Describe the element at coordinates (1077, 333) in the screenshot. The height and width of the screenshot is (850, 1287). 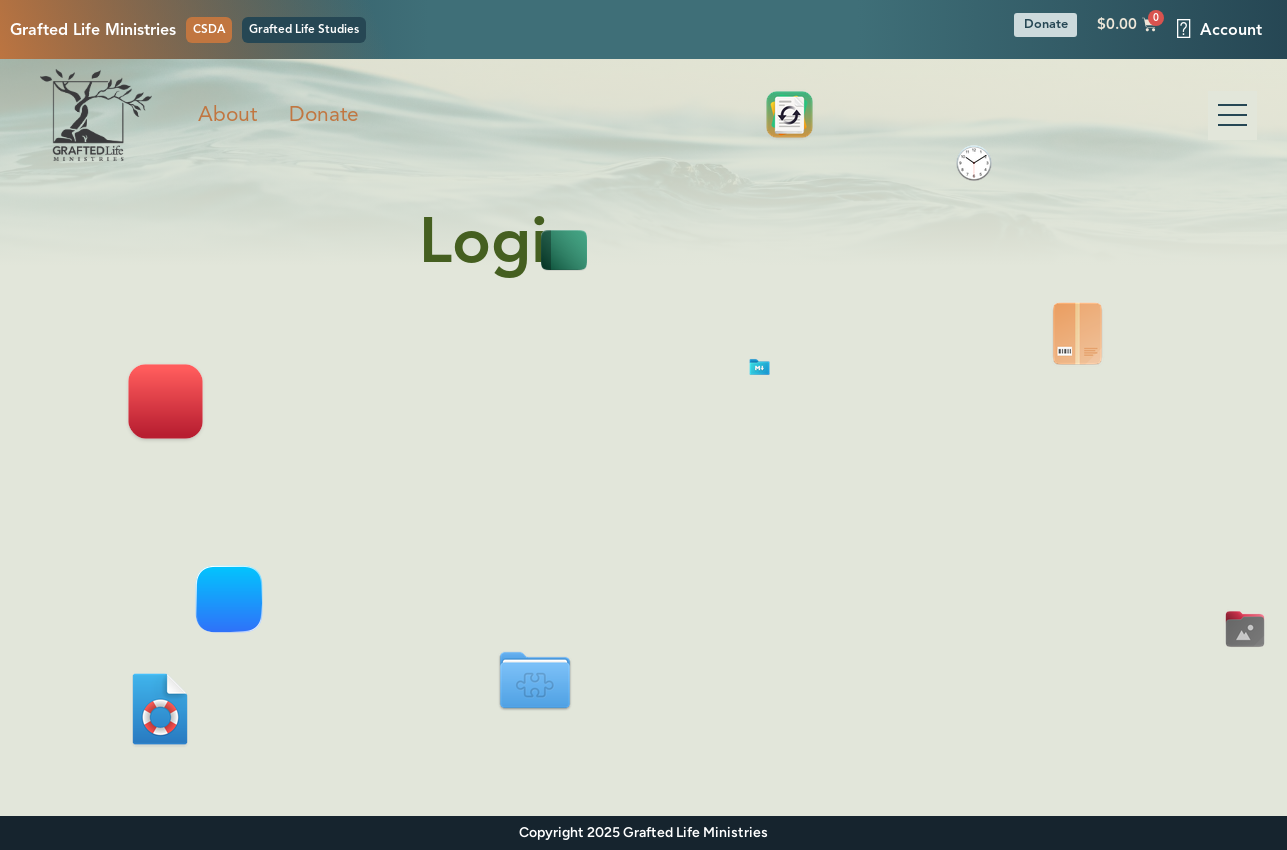
I see `open a compressed archive file` at that location.